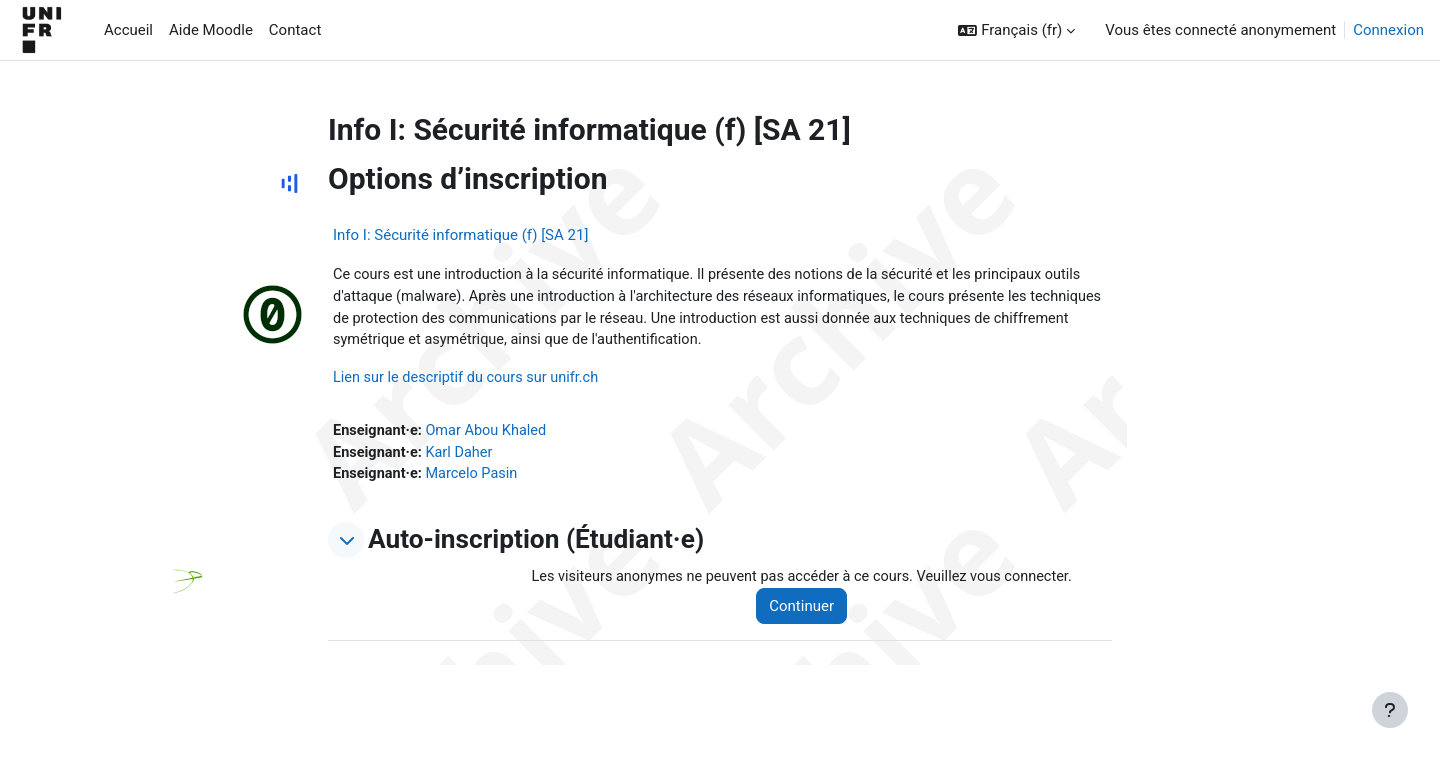 Image resolution: width=1440 pixels, height=760 pixels. I want to click on open hyperskill learning platform, so click(289, 183).